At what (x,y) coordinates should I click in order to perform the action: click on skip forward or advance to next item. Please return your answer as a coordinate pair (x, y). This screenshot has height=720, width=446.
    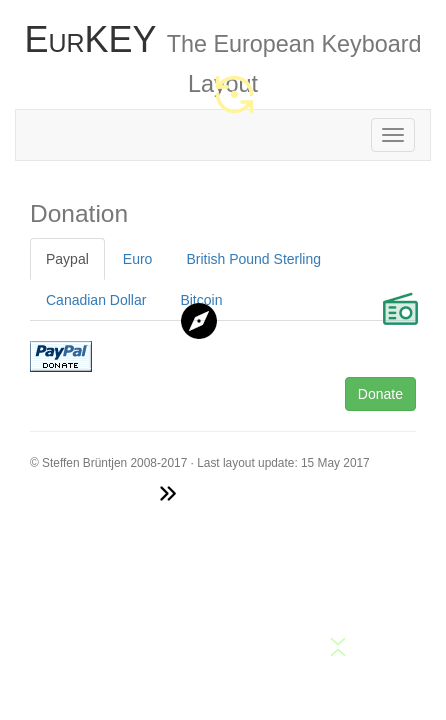
    Looking at the image, I should click on (167, 493).